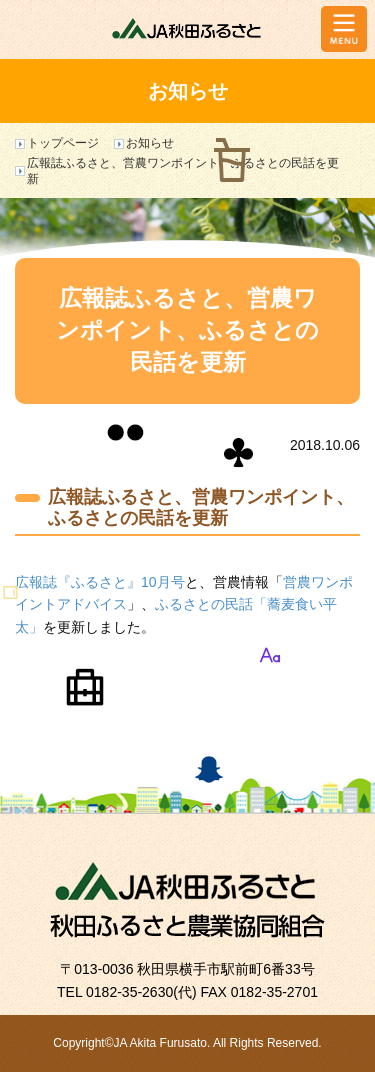  What do you see at coordinates (232, 162) in the screenshot?
I see `browse drinks or beverages menu` at bounding box center [232, 162].